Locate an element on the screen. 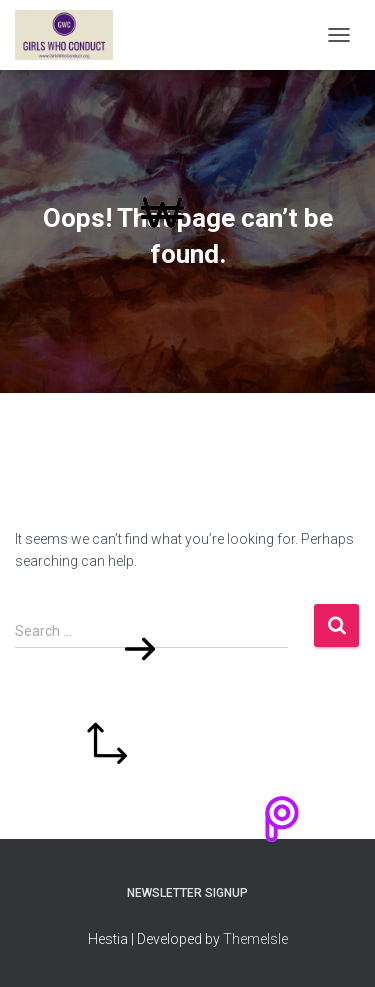 This screenshot has width=375, height=987. adjust vector path or anchor points is located at coordinates (105, 742).